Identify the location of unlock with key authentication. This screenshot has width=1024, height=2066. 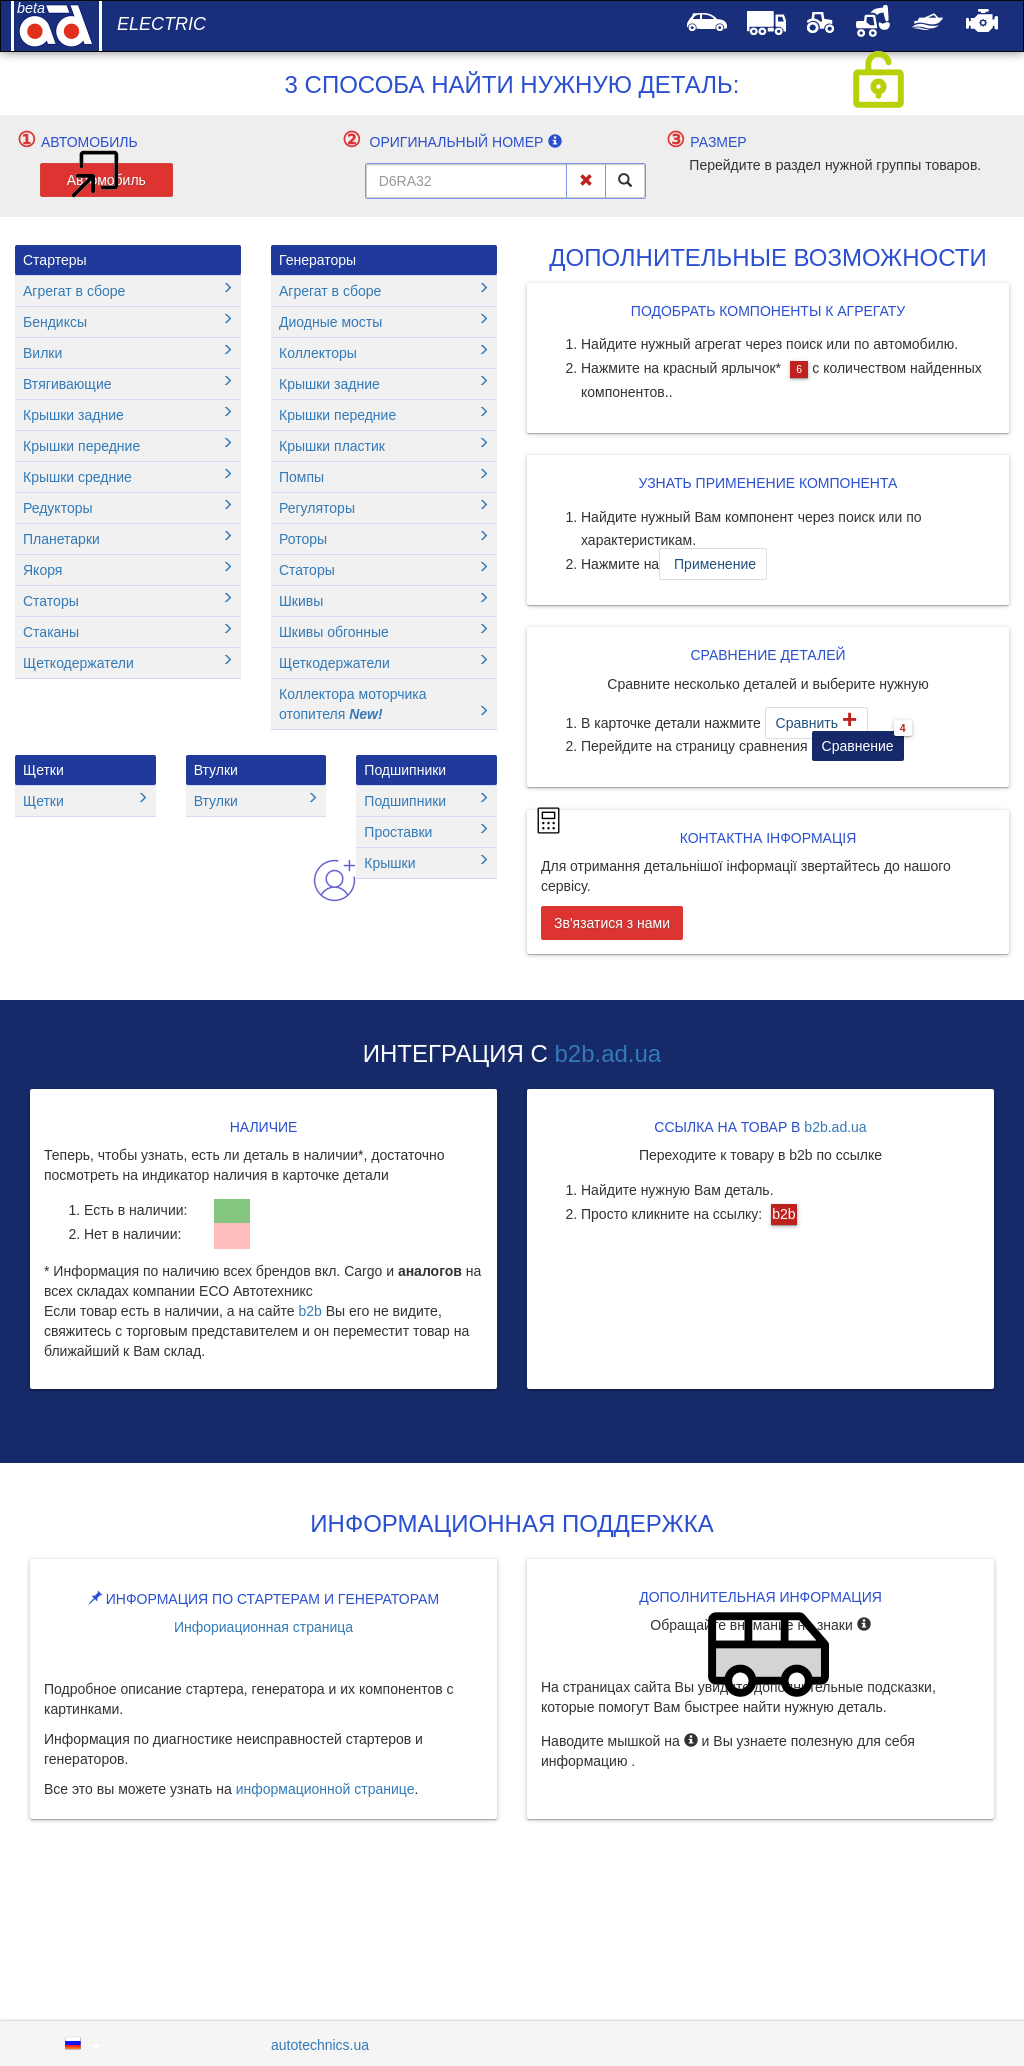
(878, 82).